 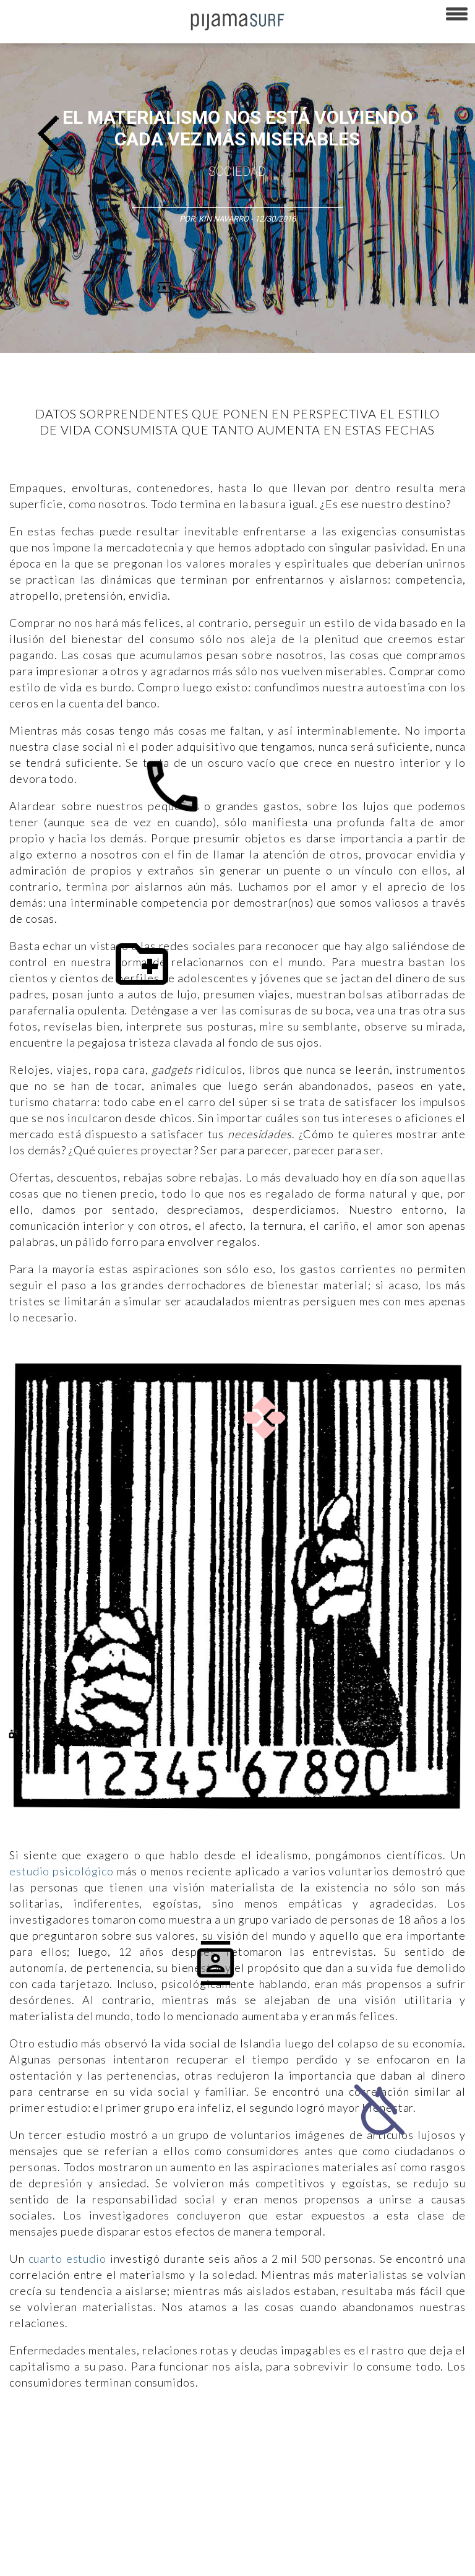 I want to click on make a phone call, so click(x=172, y=786).